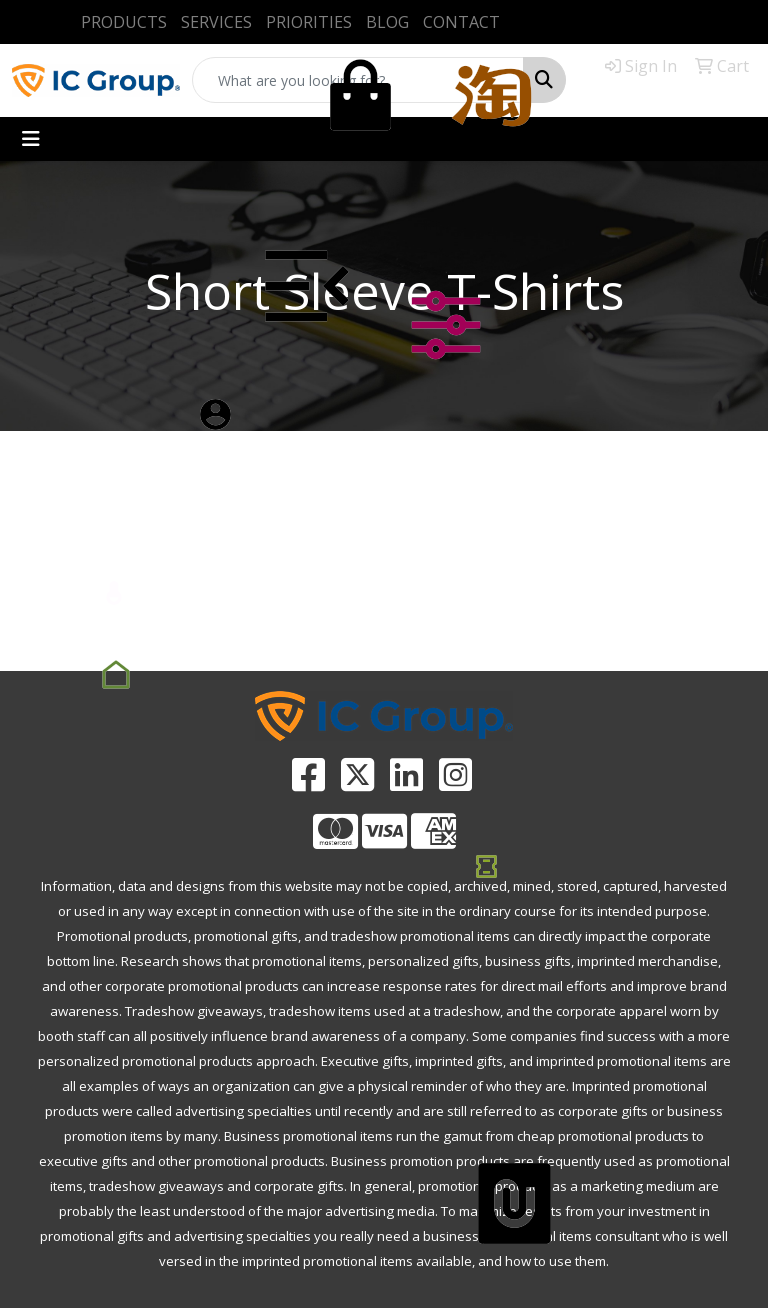 Image resolution: width=768 pixels, height=1308 pixels. What do you see at coordinates (491, 95) in the screenshot?
I see `open the Taobao app` at bounding box center [491, 95].